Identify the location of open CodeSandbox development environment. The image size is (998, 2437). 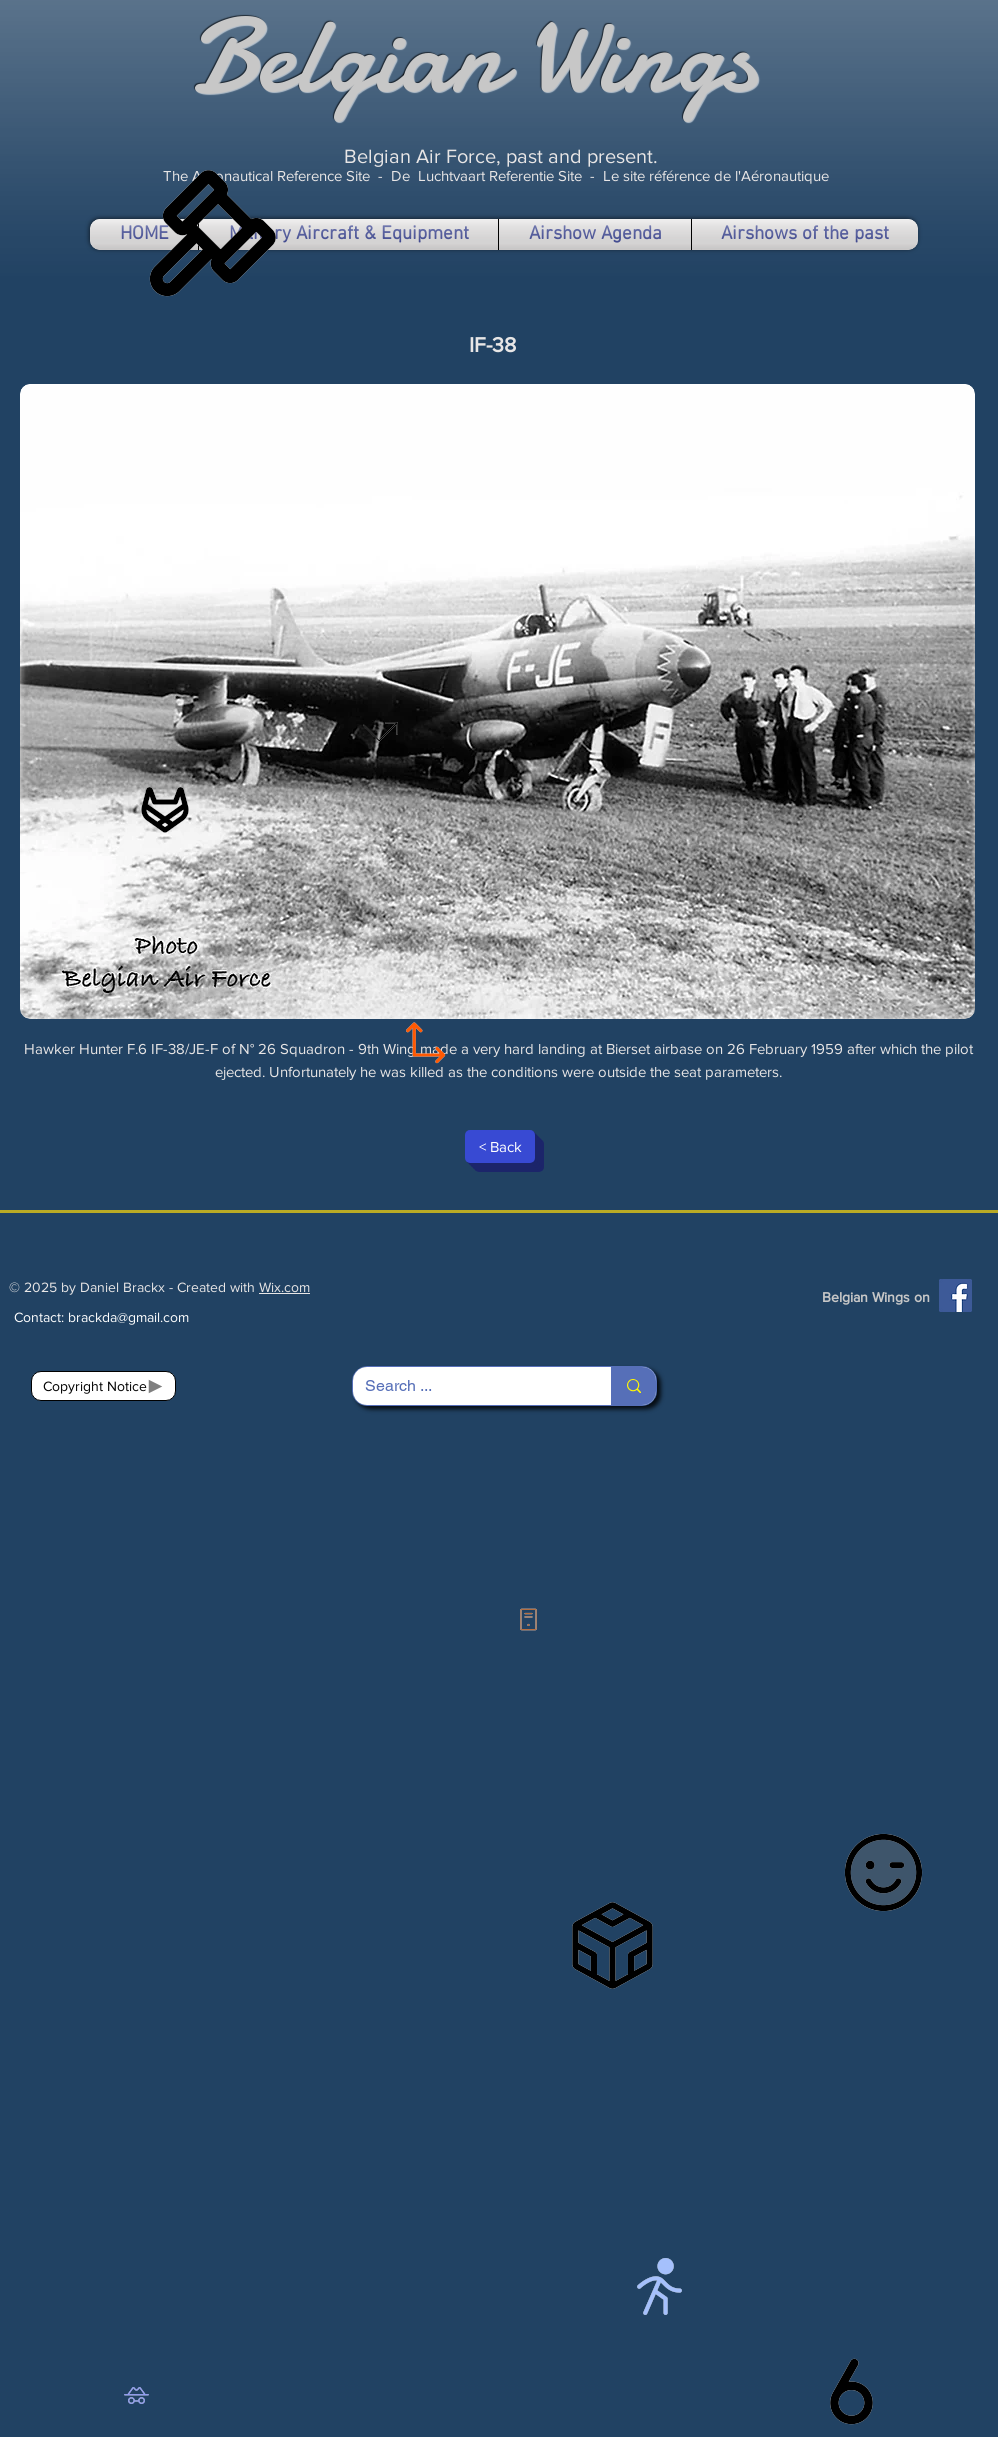
(612, 1945).